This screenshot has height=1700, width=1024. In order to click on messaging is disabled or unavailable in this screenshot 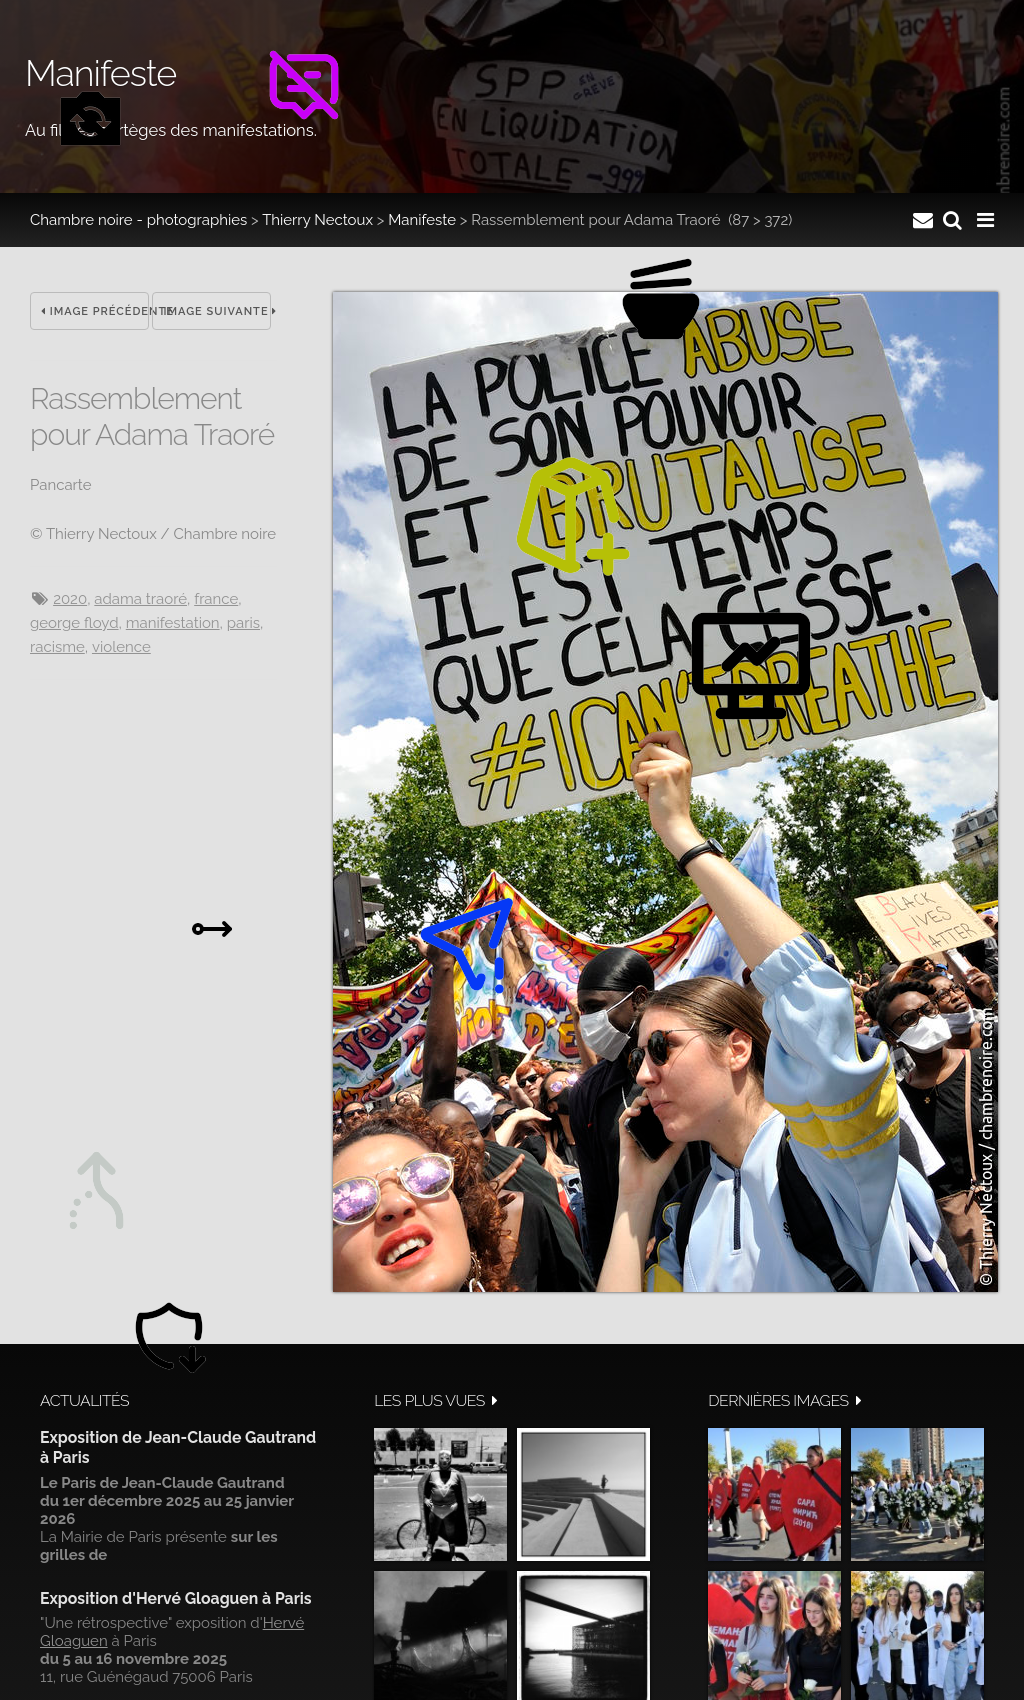, I will do `click(304, 85)`.